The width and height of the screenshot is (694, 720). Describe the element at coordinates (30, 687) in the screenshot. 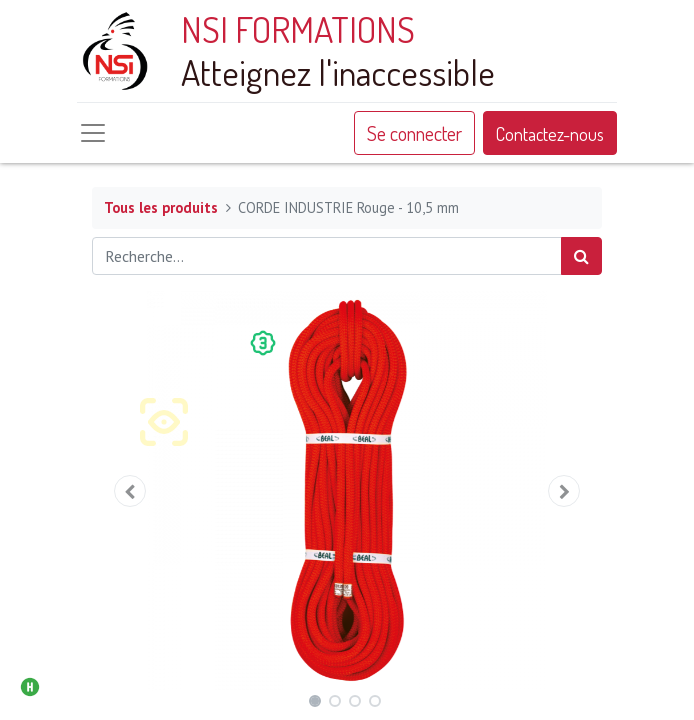

I see `find nearby hospitals or medical facilities` at that location.